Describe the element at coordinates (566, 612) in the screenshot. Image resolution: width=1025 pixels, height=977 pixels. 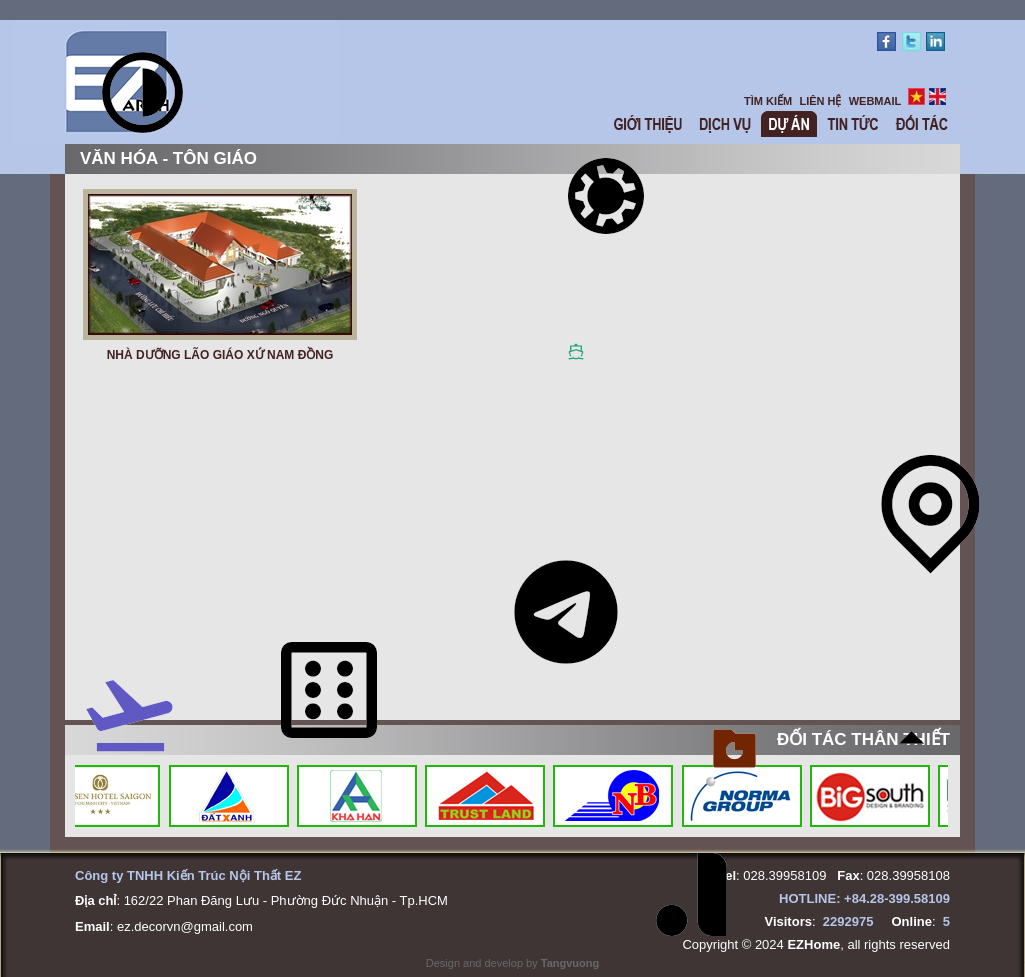
I see `open Telegram messaging app` at that location.